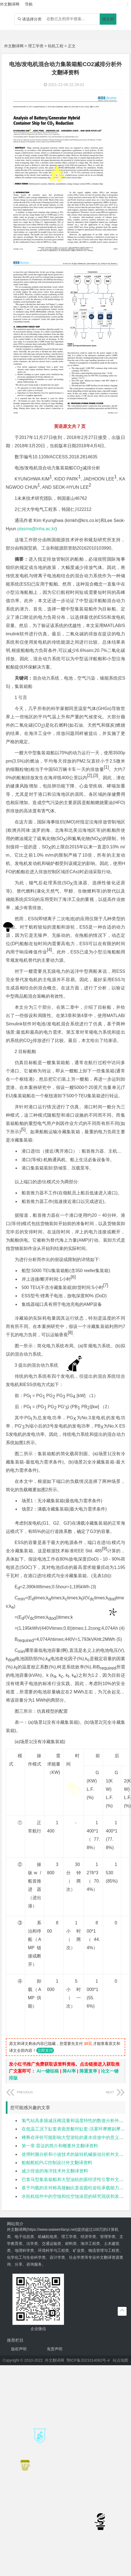 This screenshot has height=2576, width=131. I want to click on access water or resource collection point, so click(25, 2465).